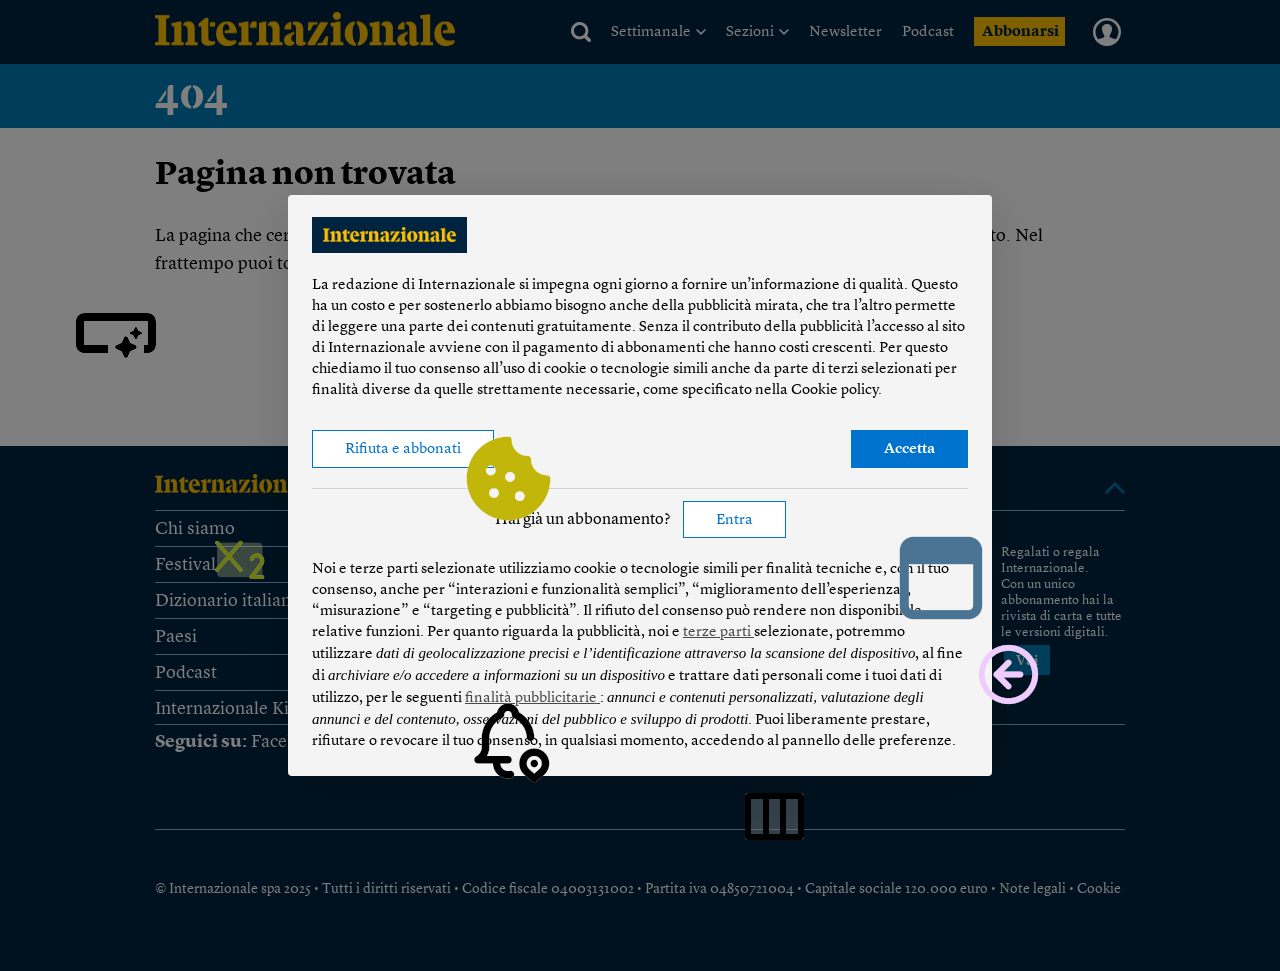 This screenshot has width=1280, height=971. Describe the element at coordinates (116, 333) in the screenshot. I see `add a smart or AI-powered action button` at that location.